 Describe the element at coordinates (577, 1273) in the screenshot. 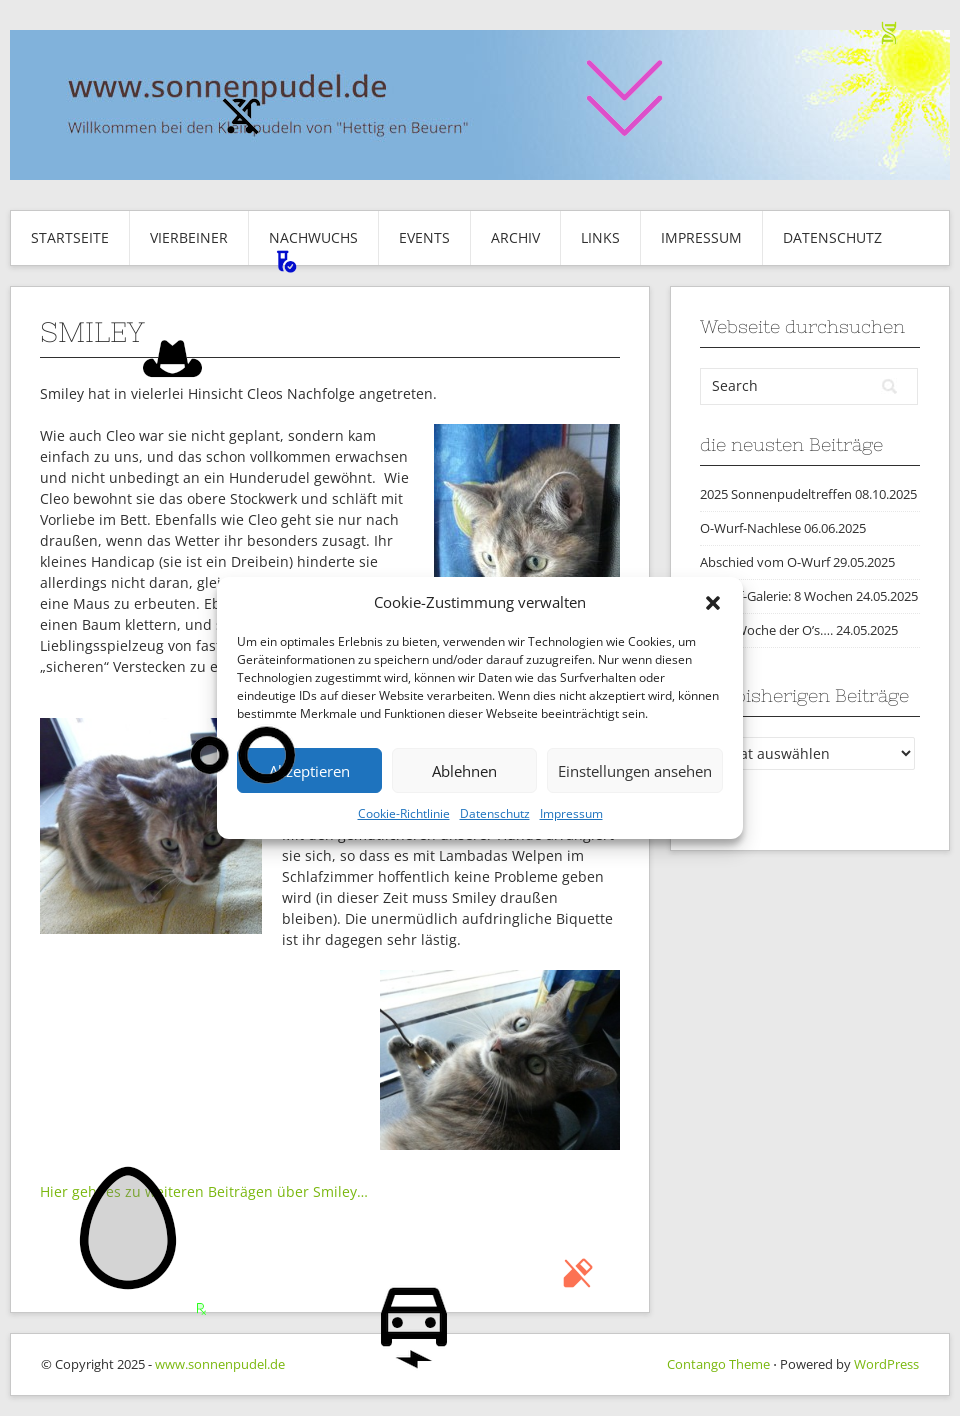

I see `editing is disabled or unavailable` at that location.